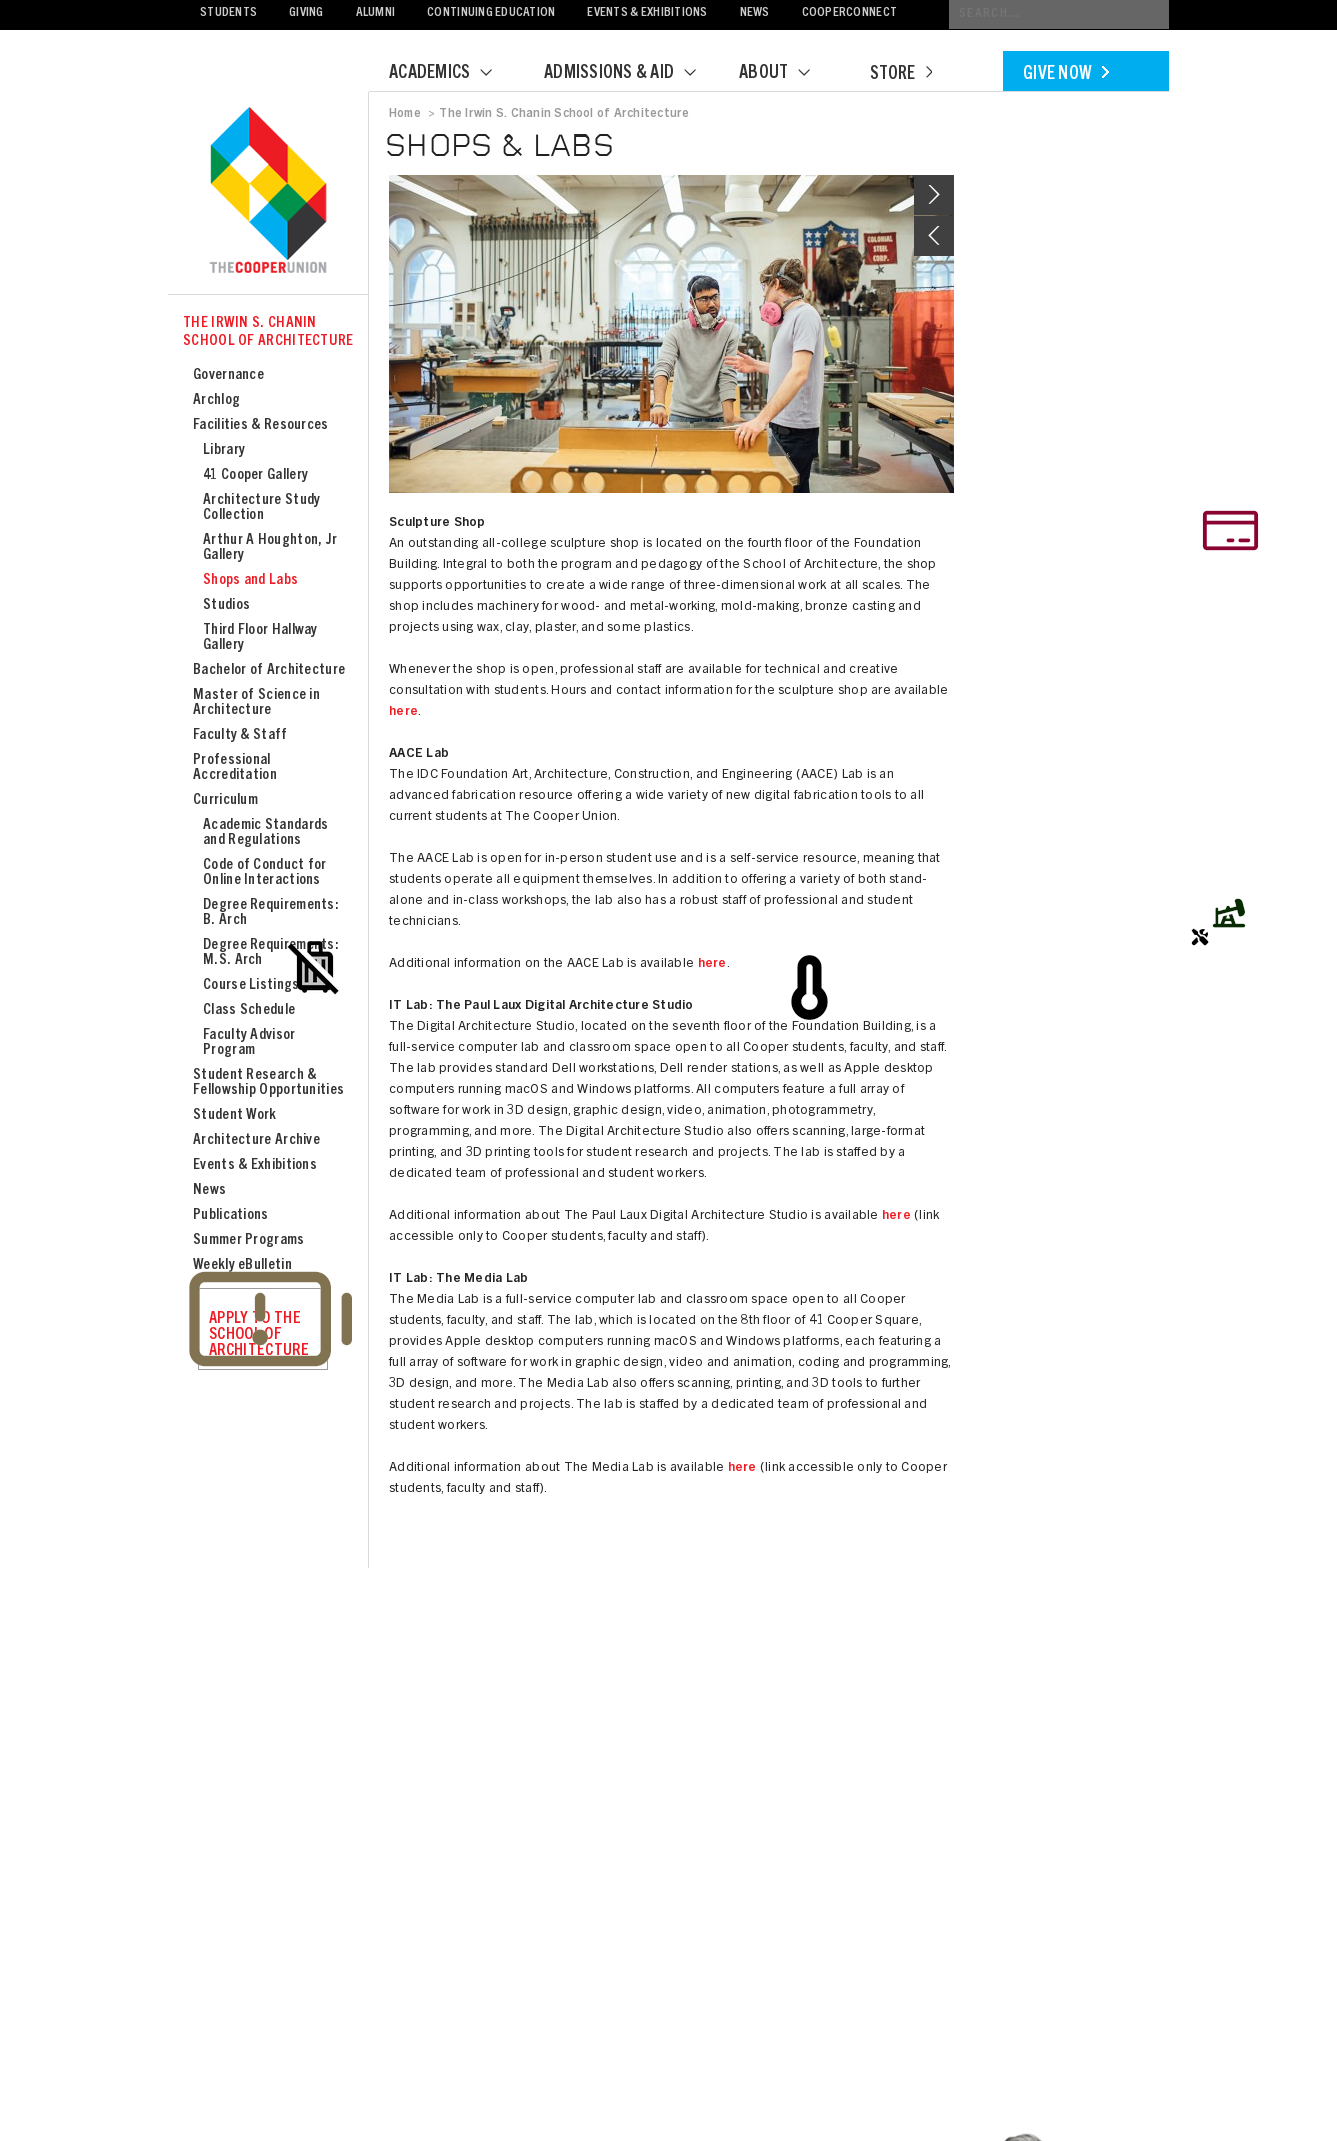  I want to click on represents oil and gas industry or energy sector, so click(1229, 913).